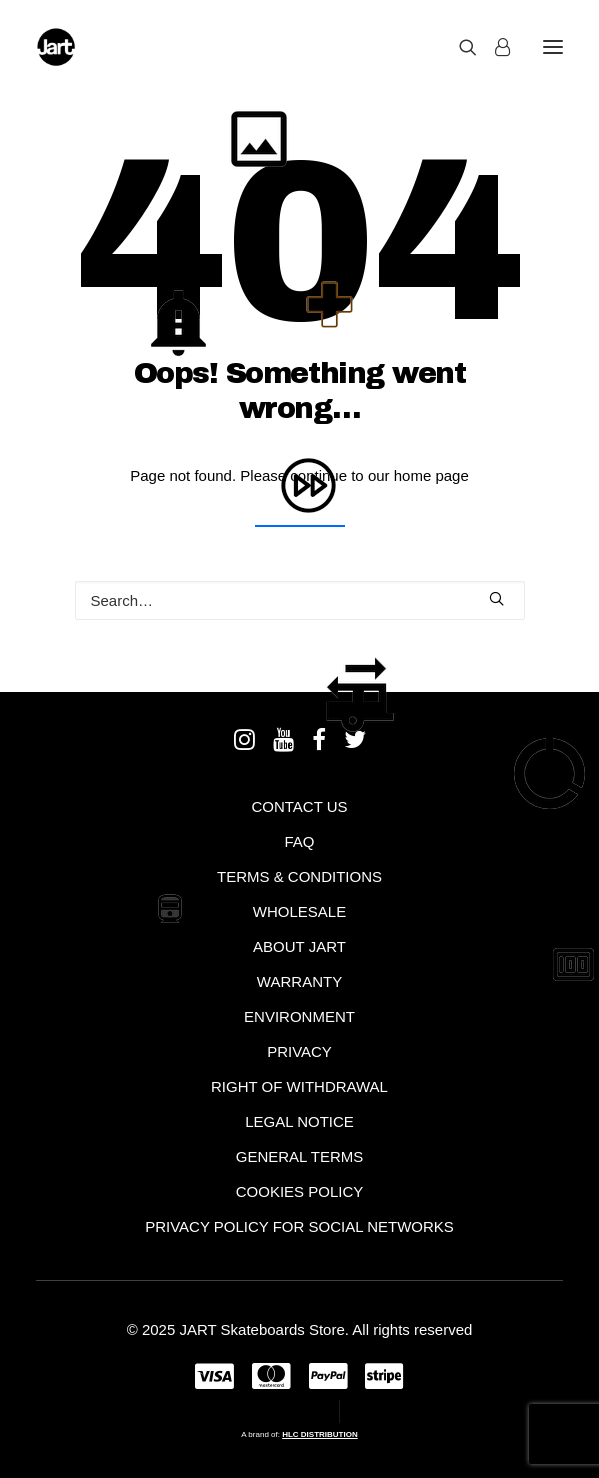 The width and height of the screenshot is (599, 1478). Describe the element at coordinates (324, 1413) in the screenshot. I see `access personal video content` at that location.